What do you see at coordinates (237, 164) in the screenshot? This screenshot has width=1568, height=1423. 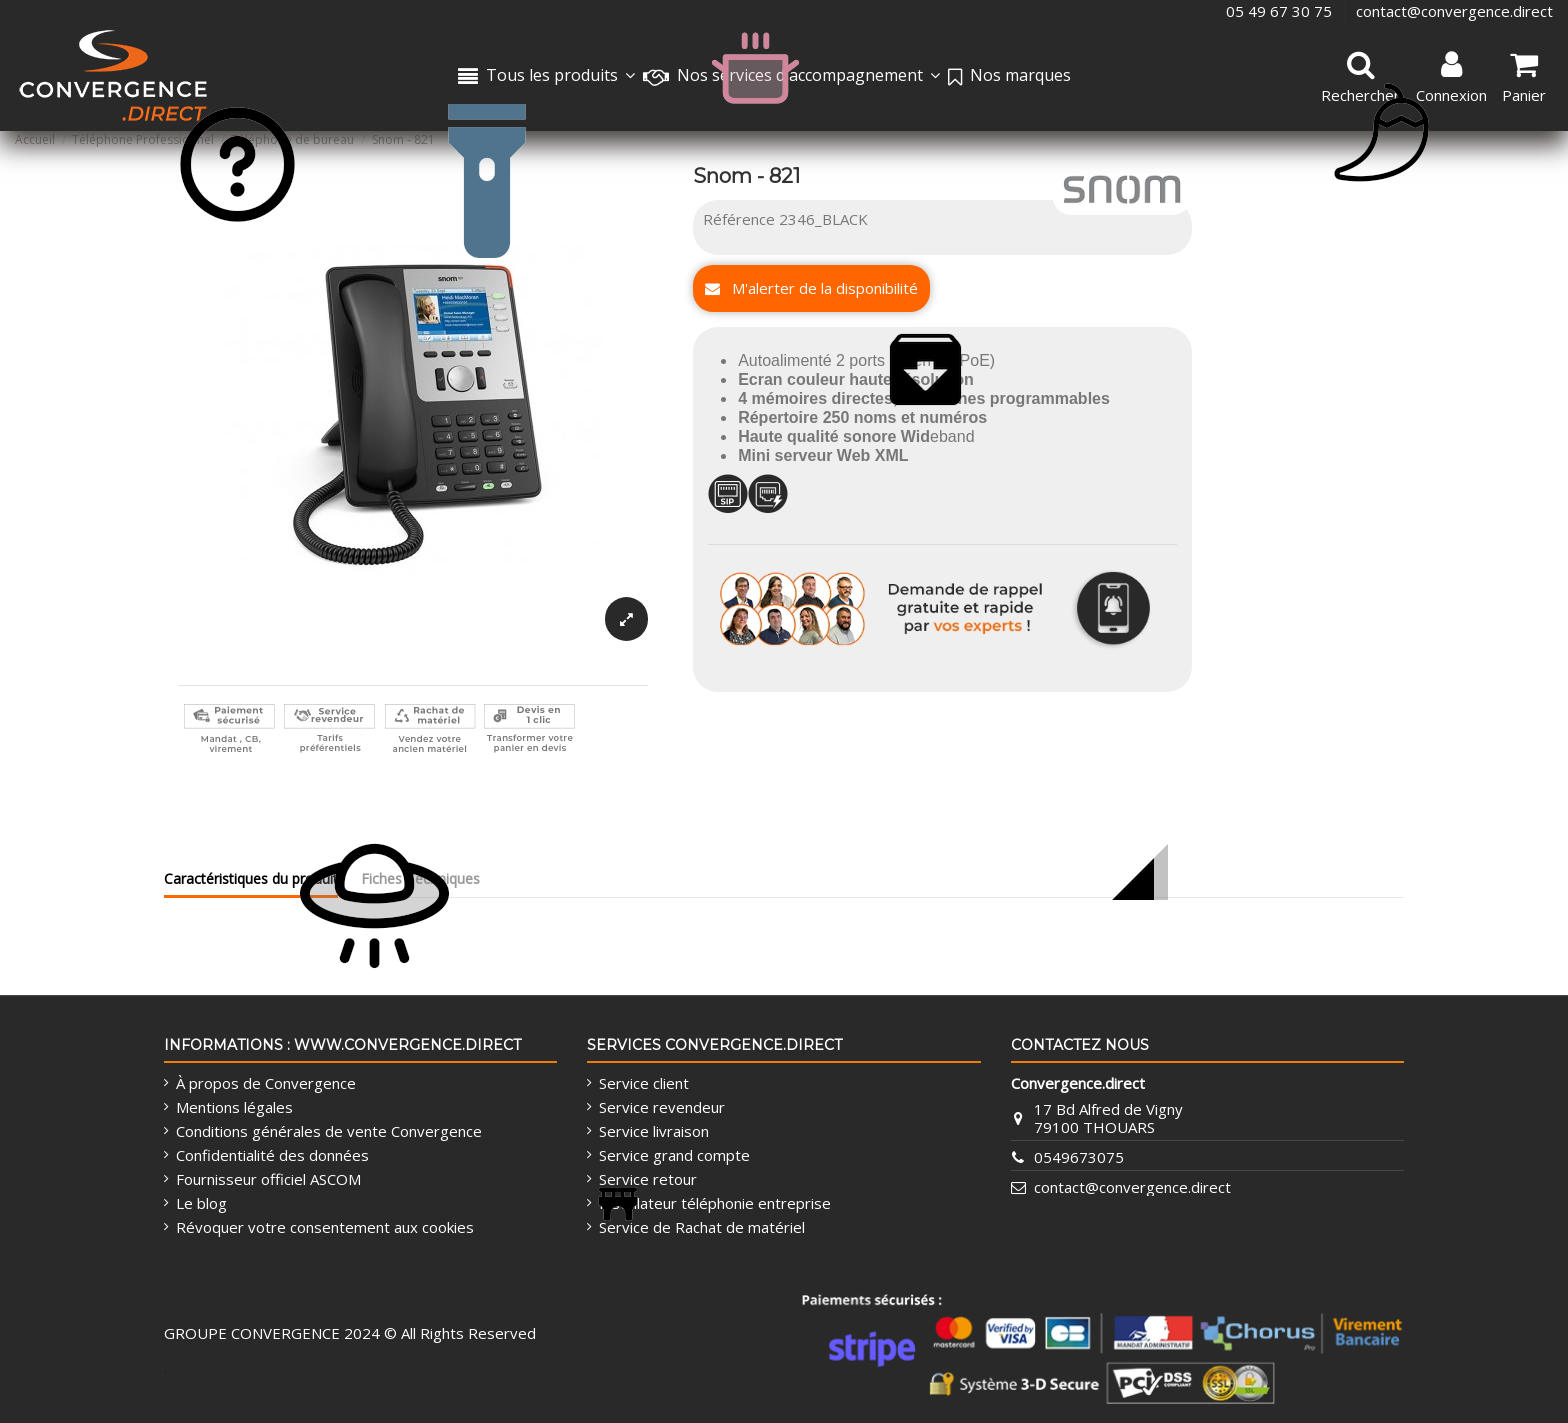 I see `access help or support information` at bounding box center [237, 164].